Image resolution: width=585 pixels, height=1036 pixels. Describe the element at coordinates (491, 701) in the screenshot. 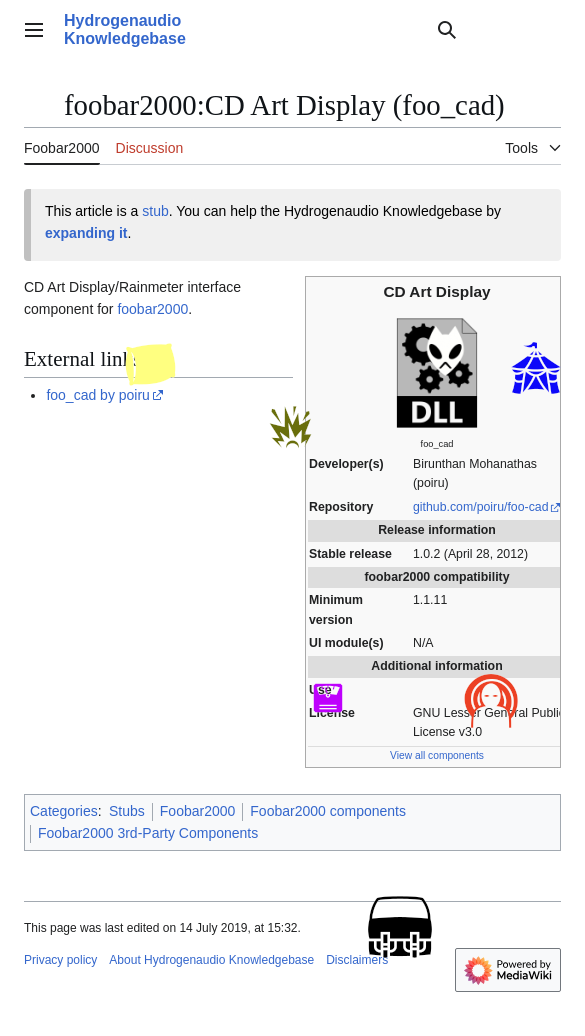

I see `indicates suspicious activity detected` at that location.